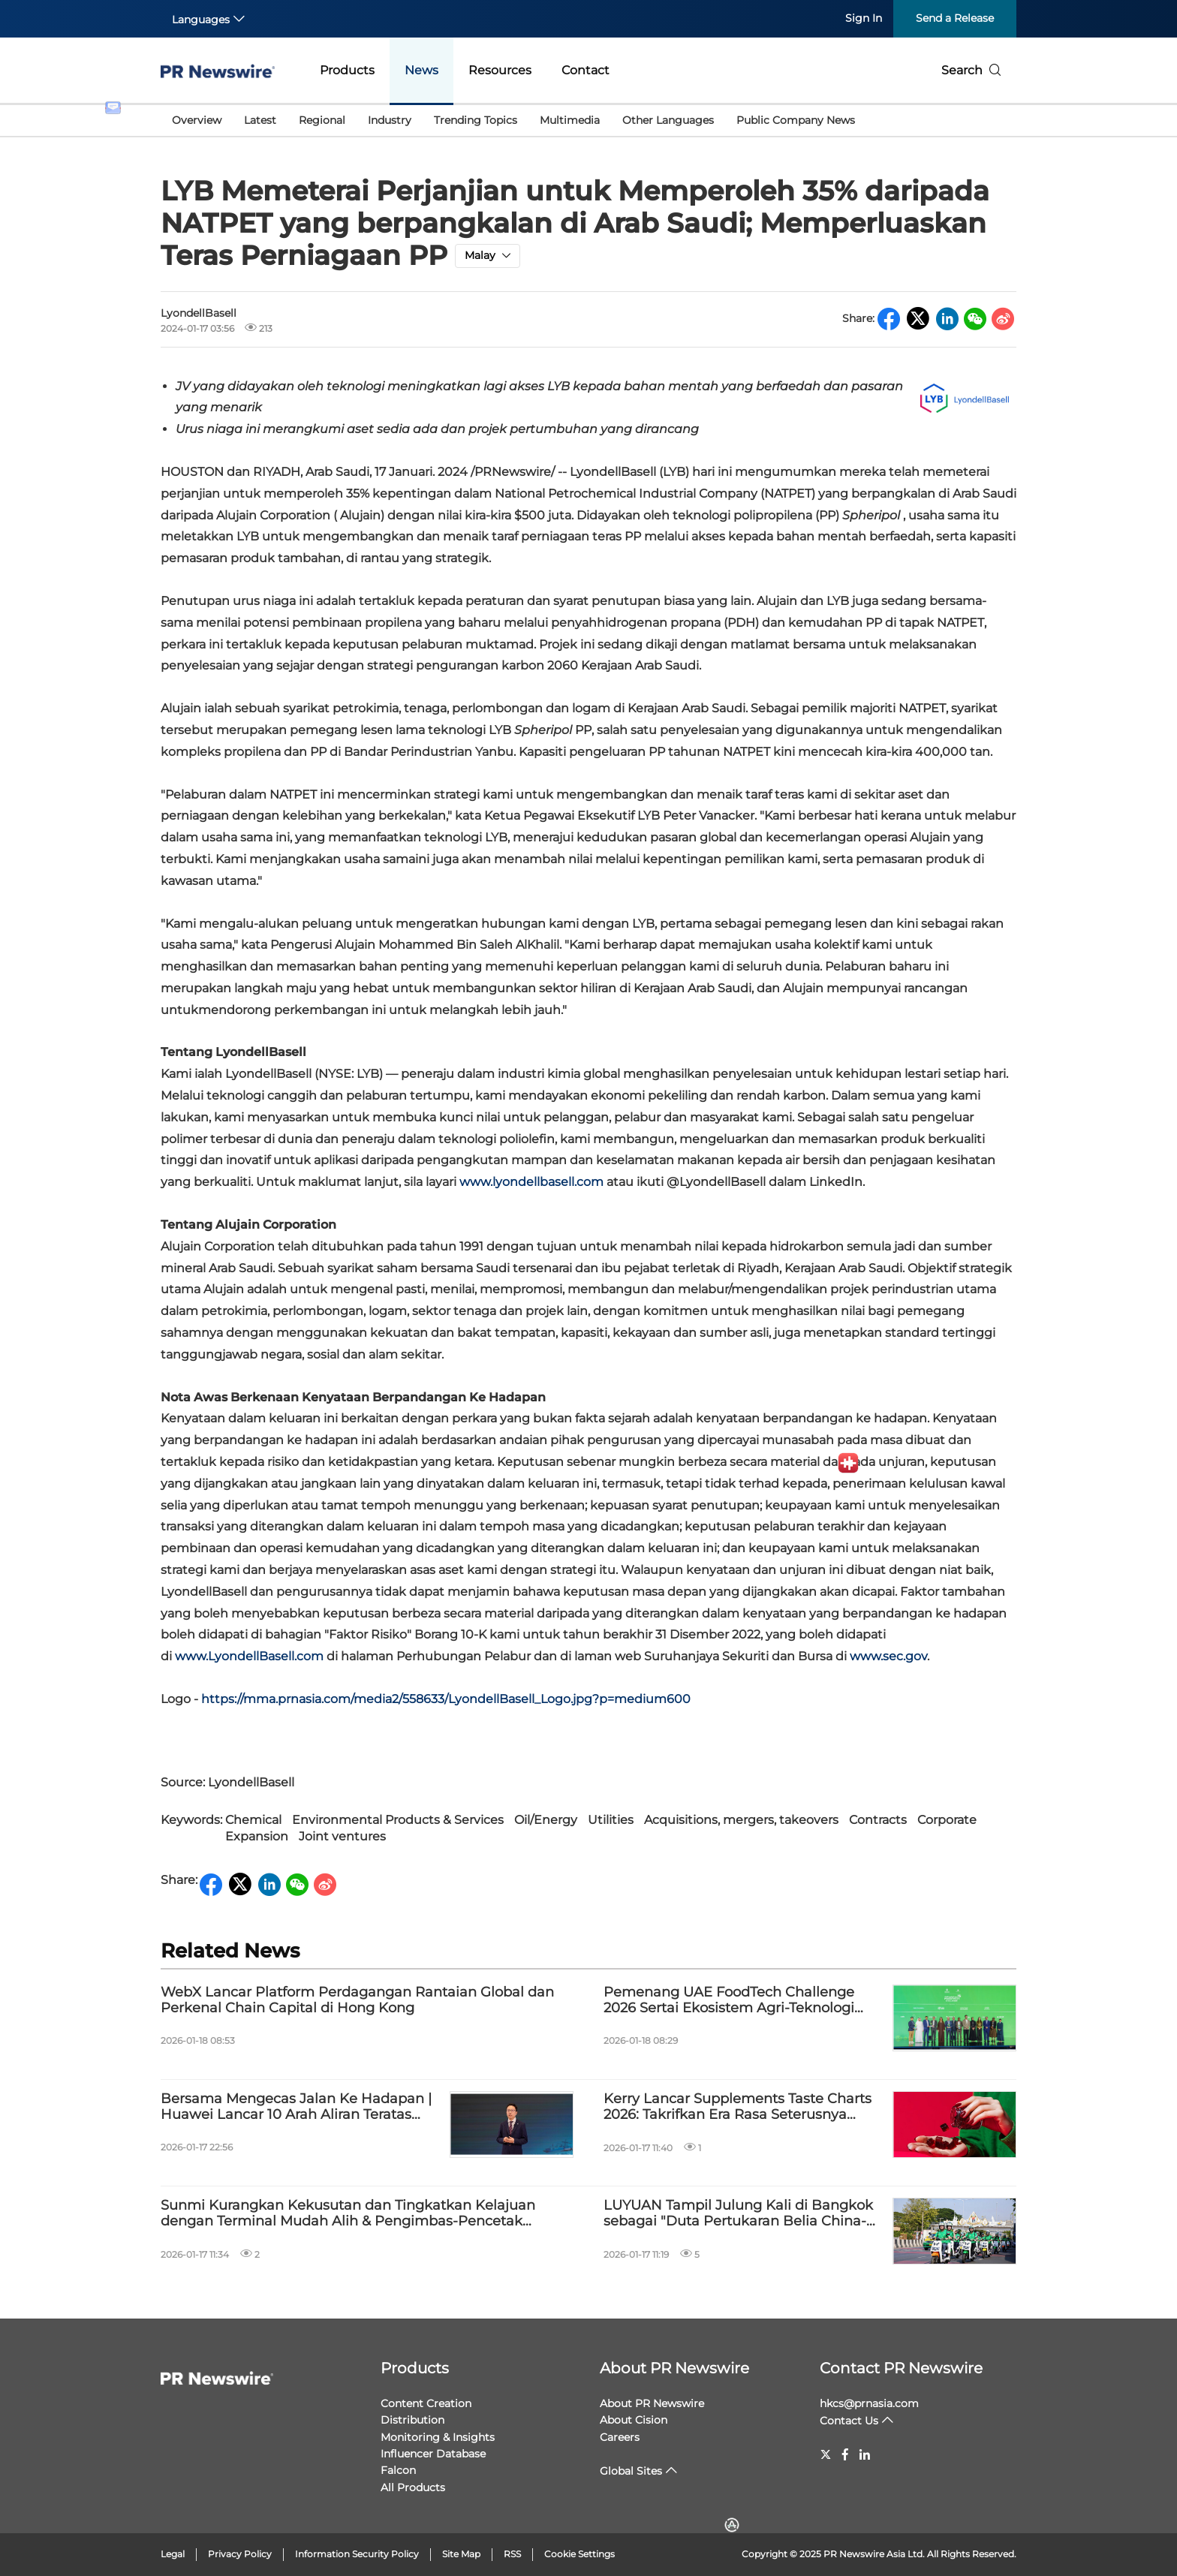  Describe the element at coordinates (732, 2525) in the screenshot. I see `open the software update manager` at that location.